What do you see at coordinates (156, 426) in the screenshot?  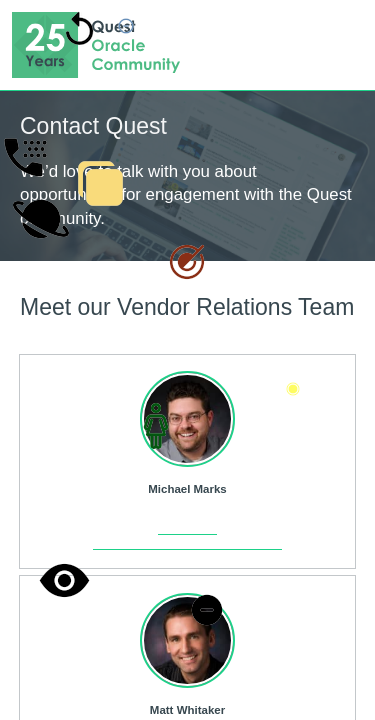 I see `indicates women's restroom or facilities` at bounding box center [156, 426].